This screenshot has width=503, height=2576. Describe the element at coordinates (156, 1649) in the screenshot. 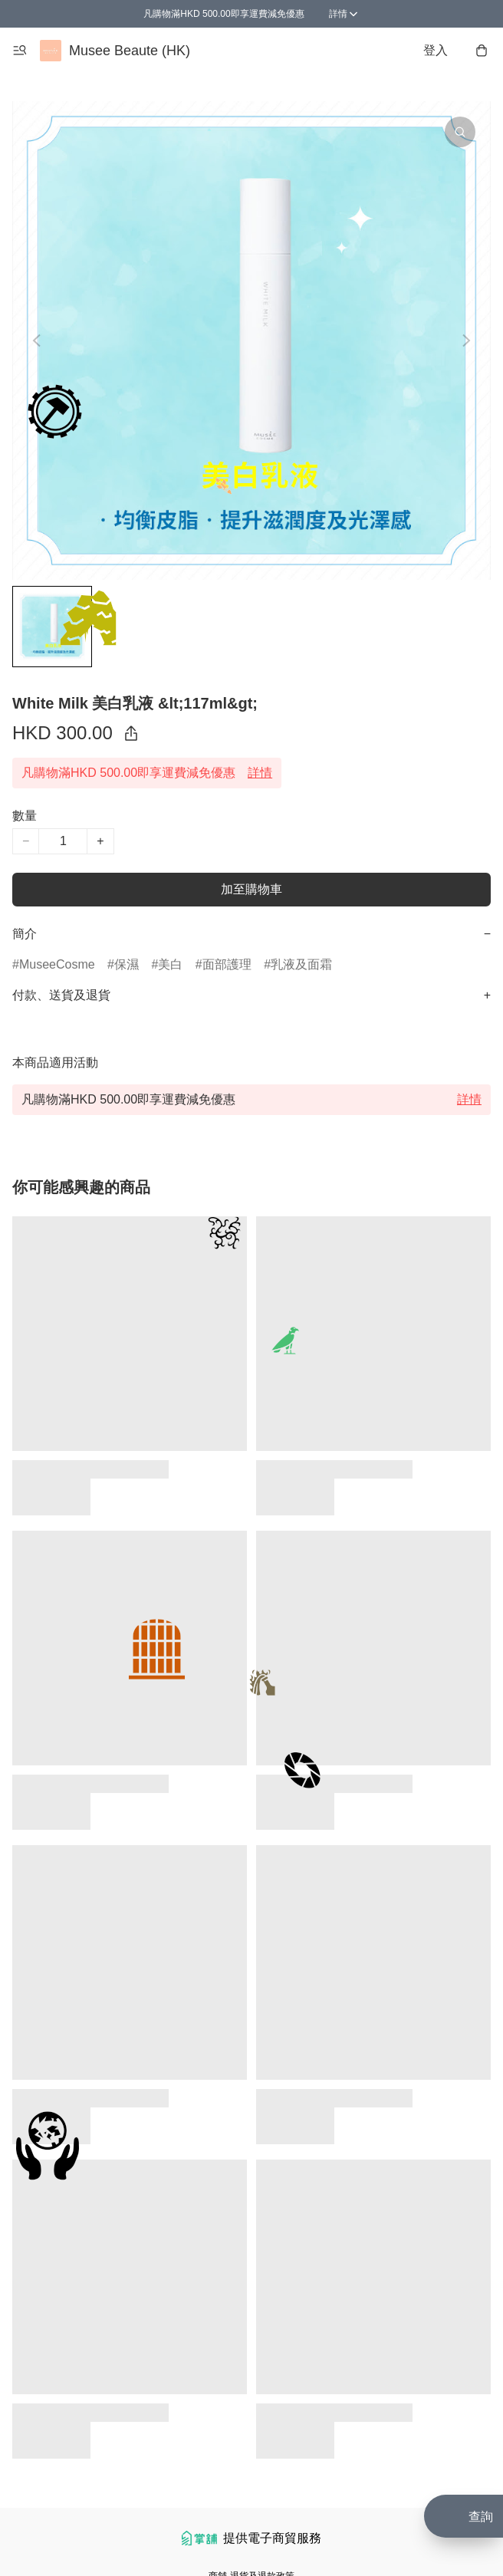

I see `indicates a jail or prison location` at that location.